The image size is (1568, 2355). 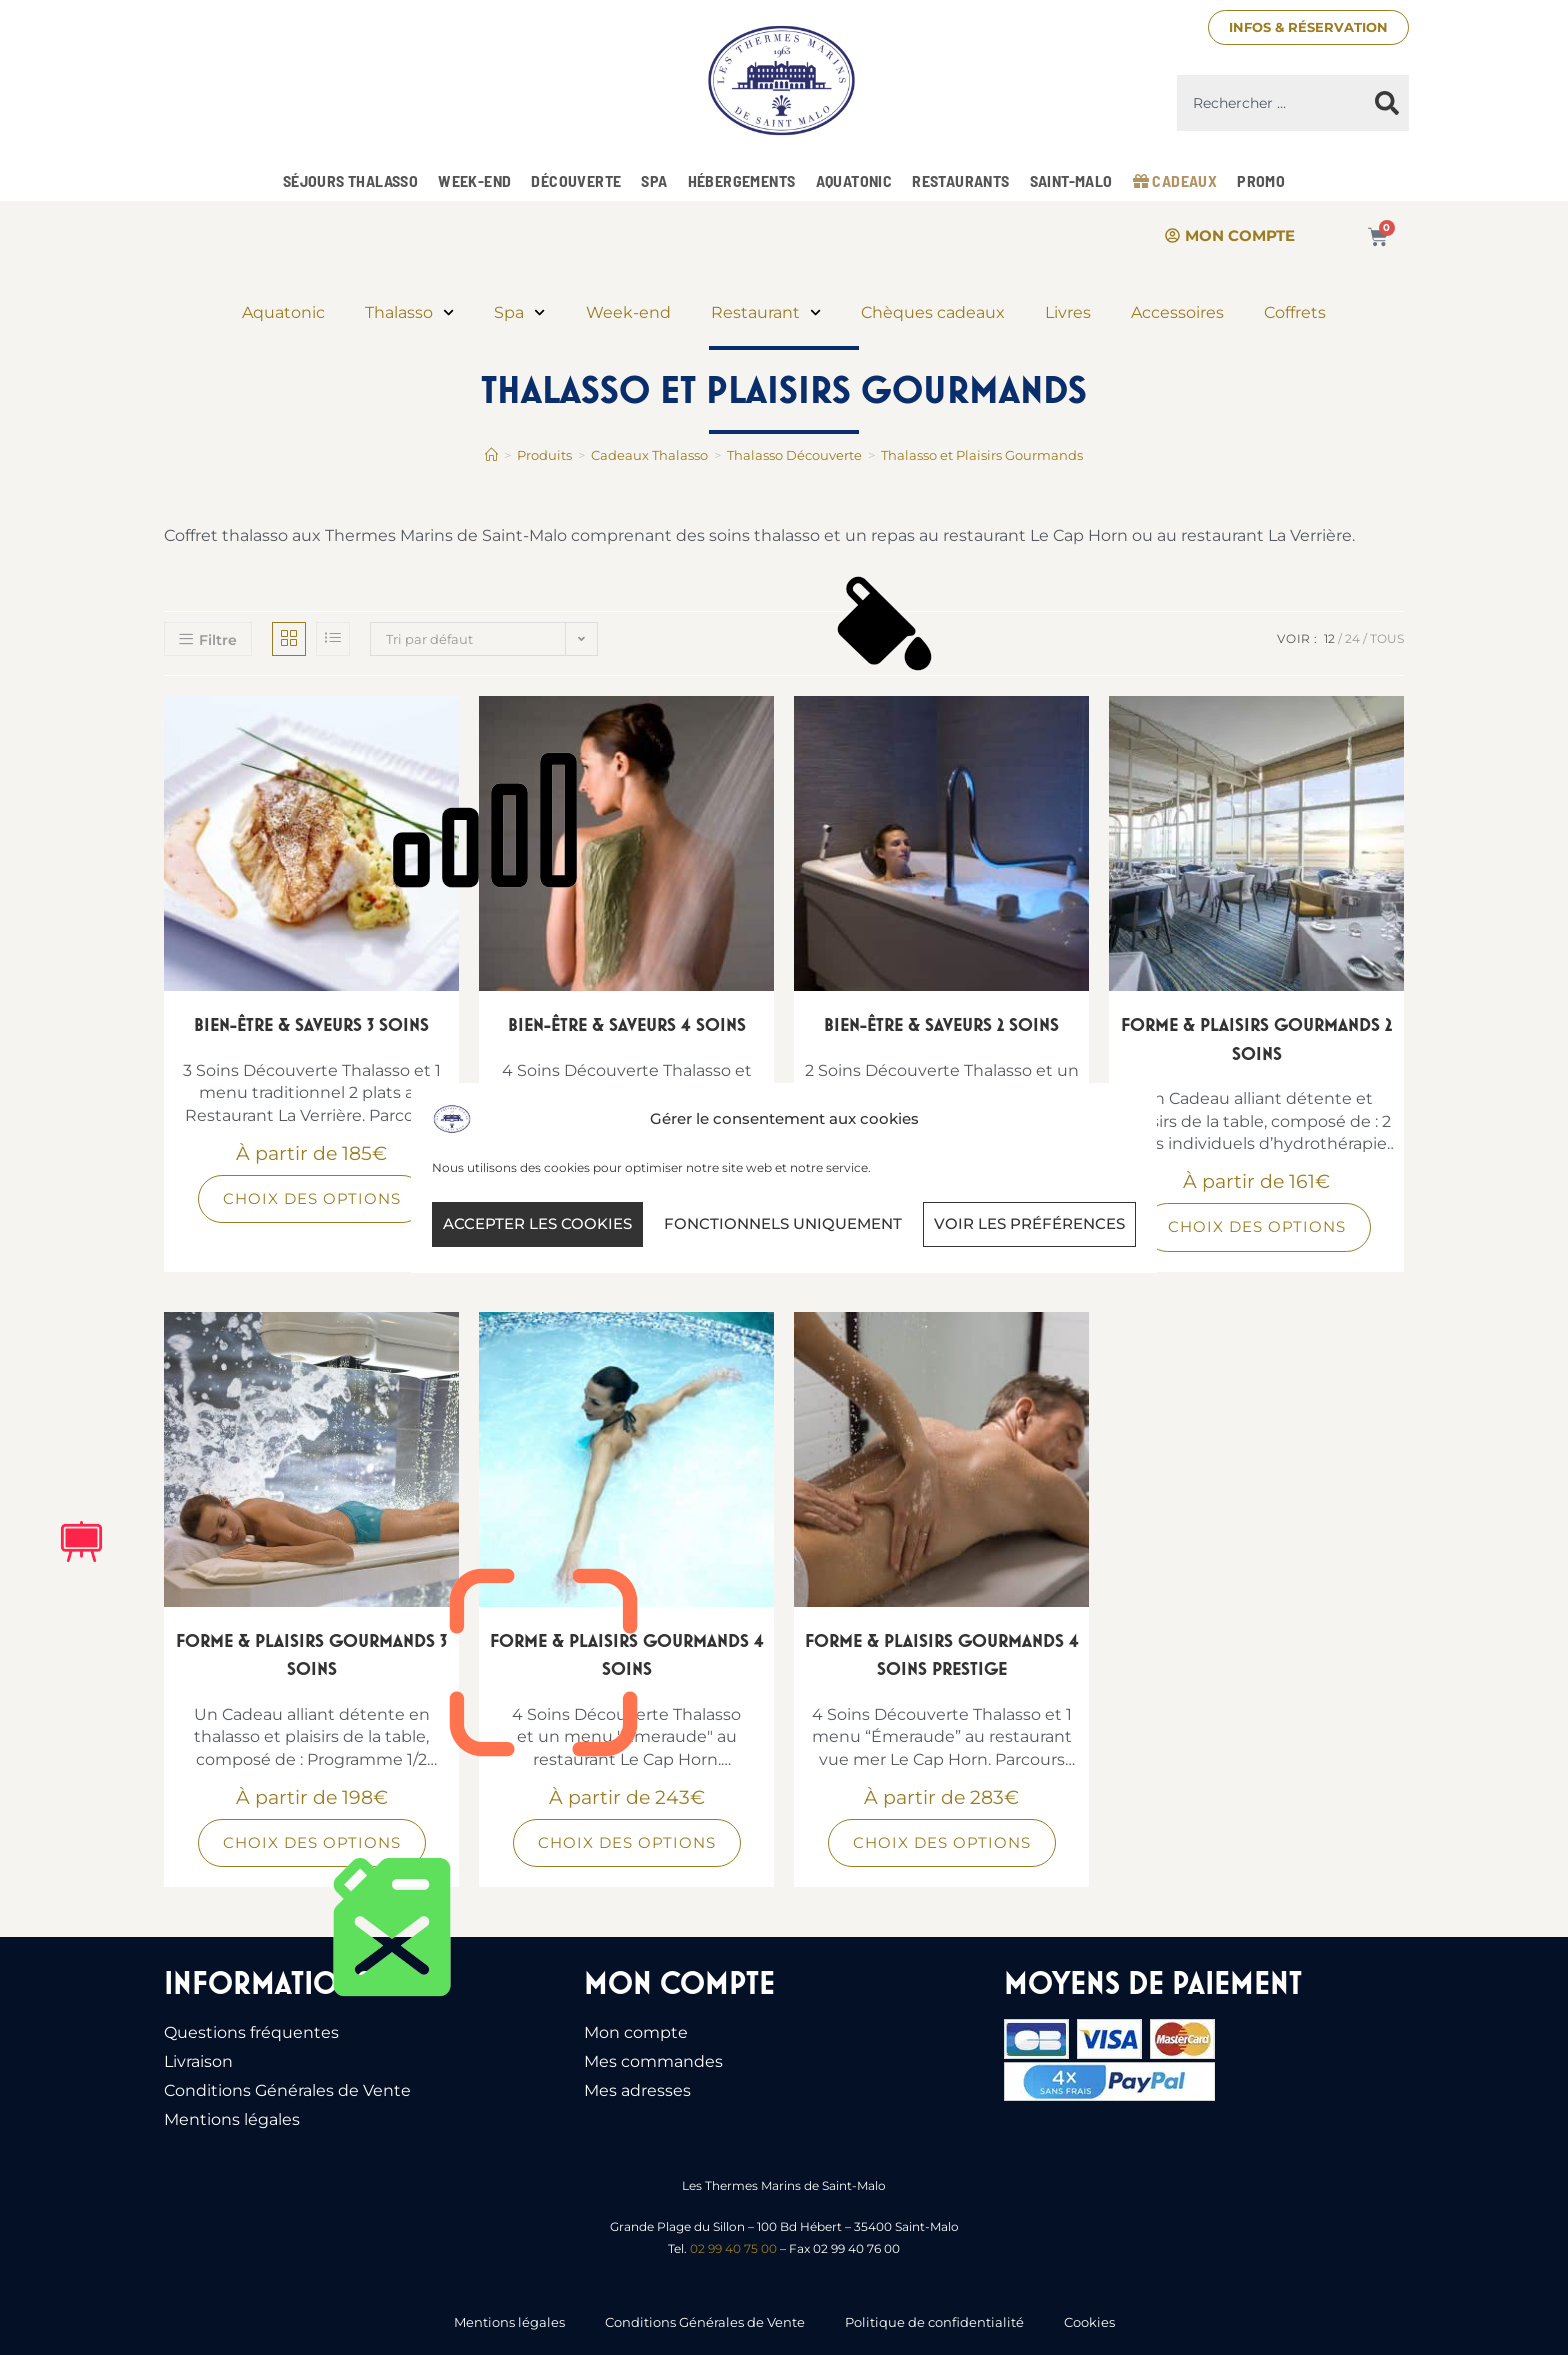 What do you see at coordinates (543, 1662) in the screenshot?
I see `scan a QR code or barcode` at bounding box center [543, 1662].